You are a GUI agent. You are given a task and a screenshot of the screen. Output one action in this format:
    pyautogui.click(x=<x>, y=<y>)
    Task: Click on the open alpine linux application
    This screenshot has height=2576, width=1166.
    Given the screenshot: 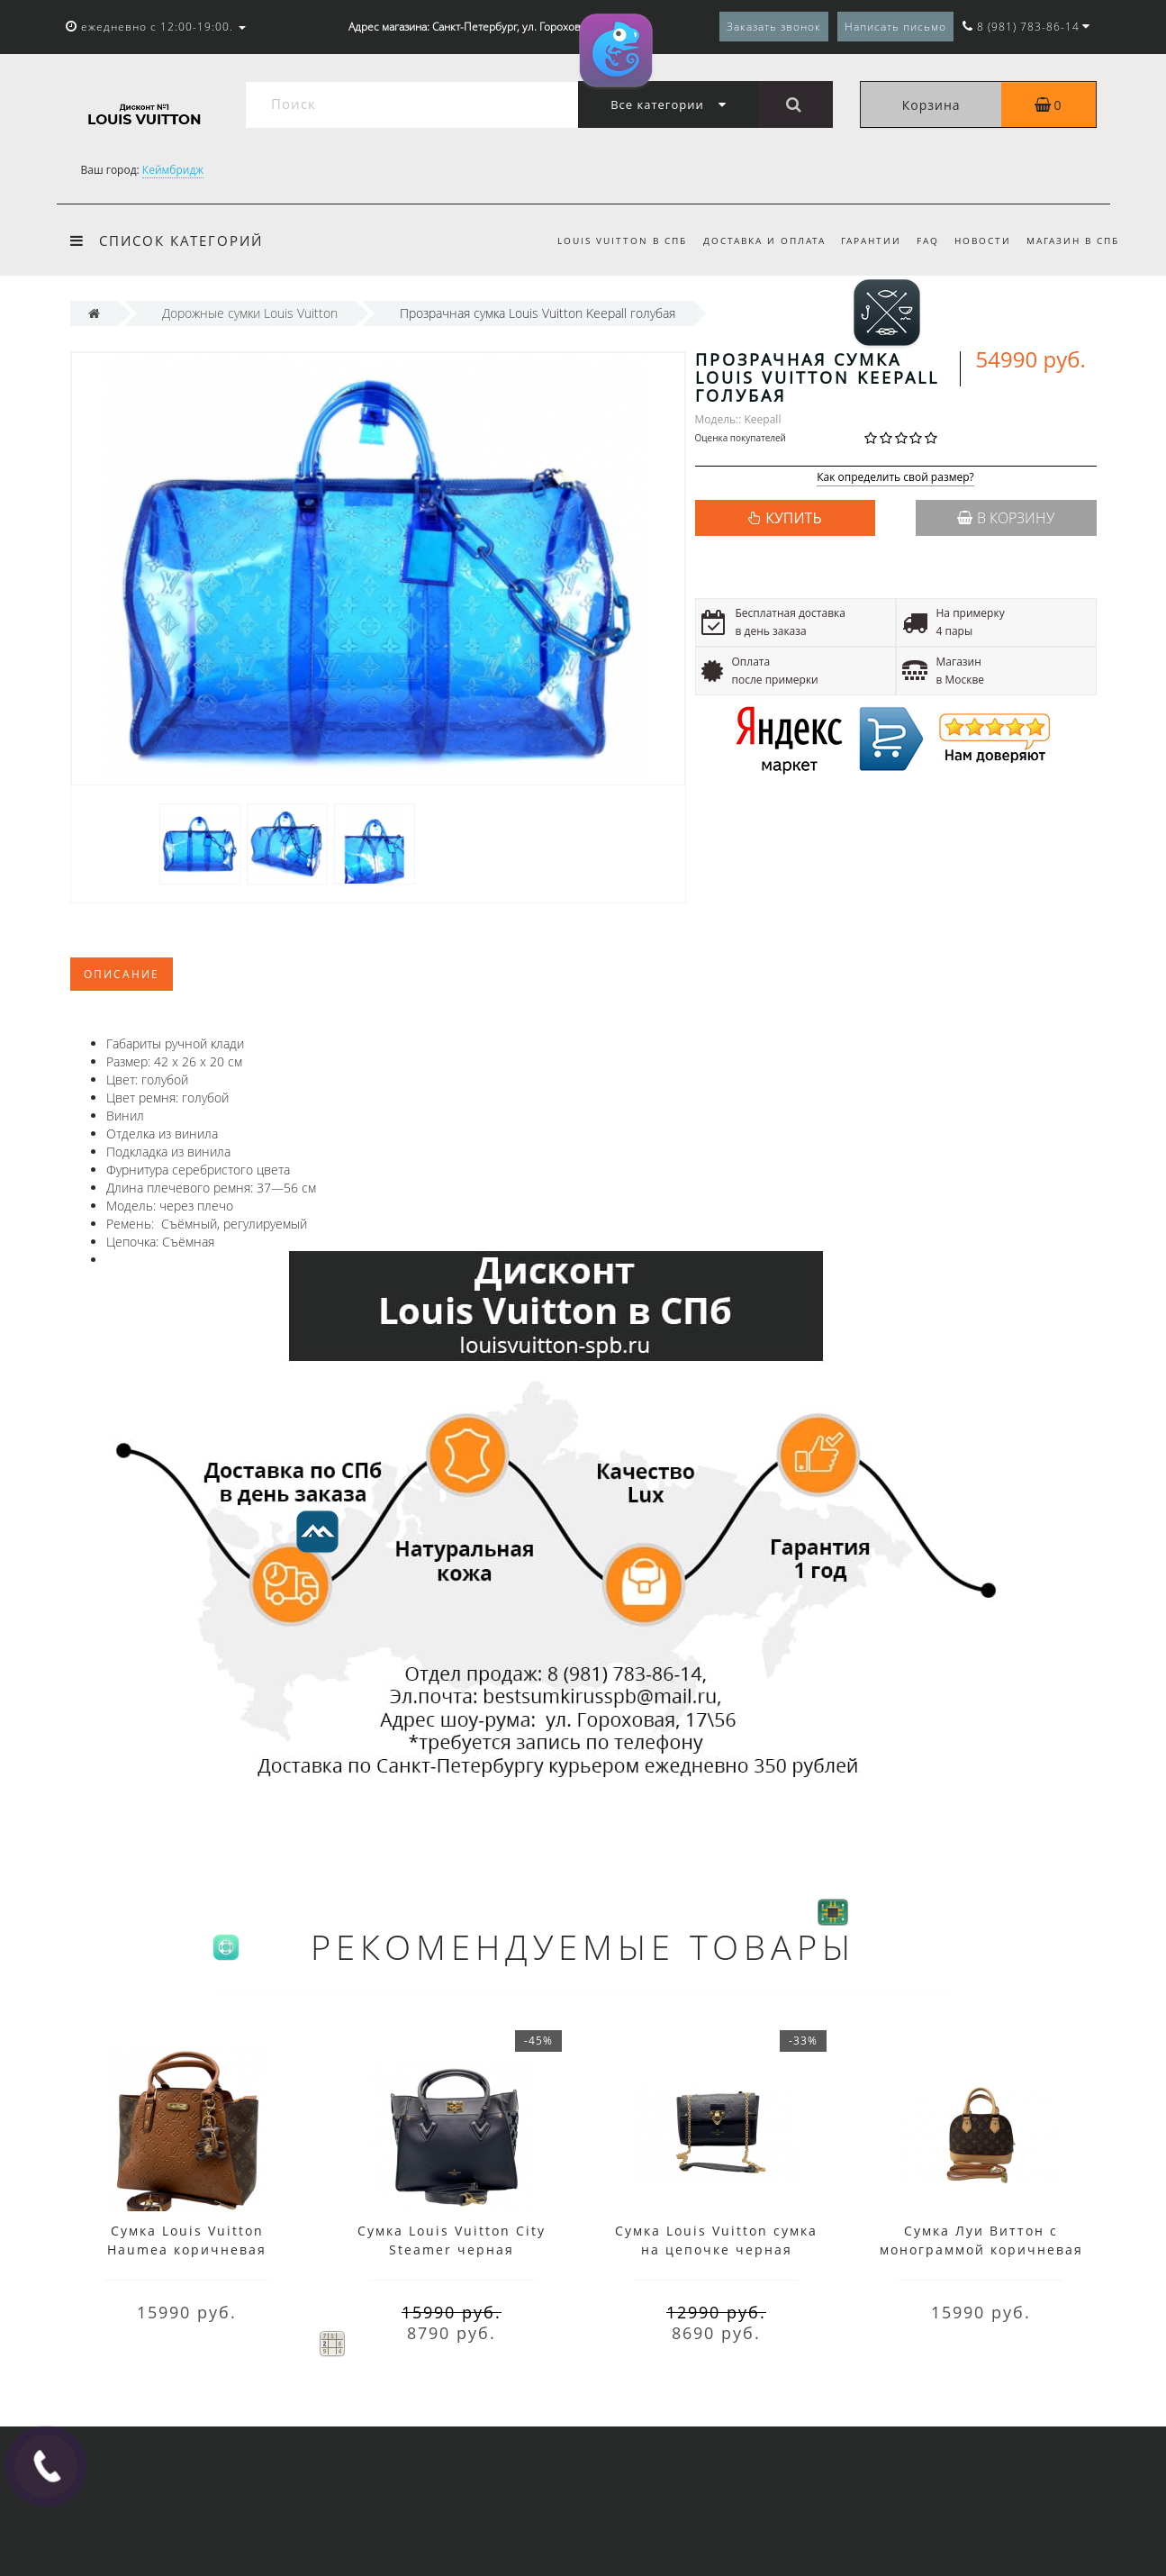 What is the action you would take?
    pyautogui.click(x=317, y=1531)
    